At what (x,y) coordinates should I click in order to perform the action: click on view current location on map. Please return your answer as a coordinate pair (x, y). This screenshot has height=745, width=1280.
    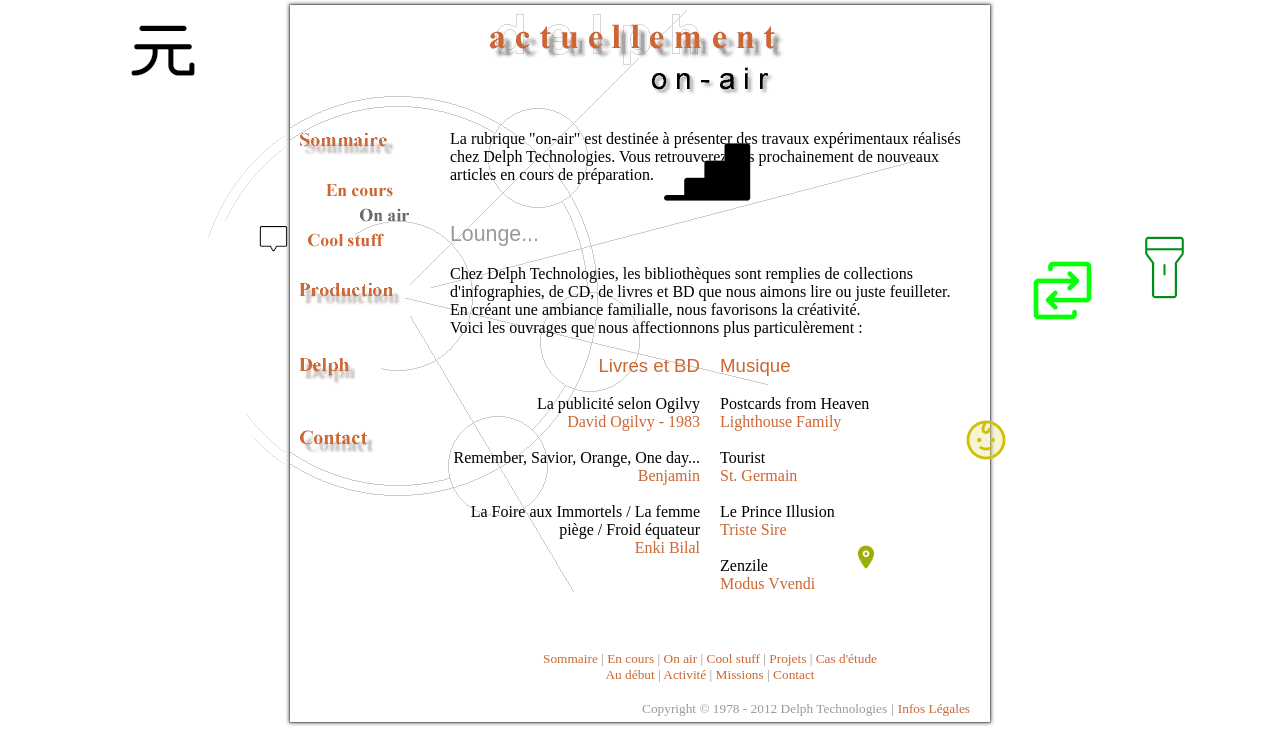
    Looking at the image, I should click on (866, 557).